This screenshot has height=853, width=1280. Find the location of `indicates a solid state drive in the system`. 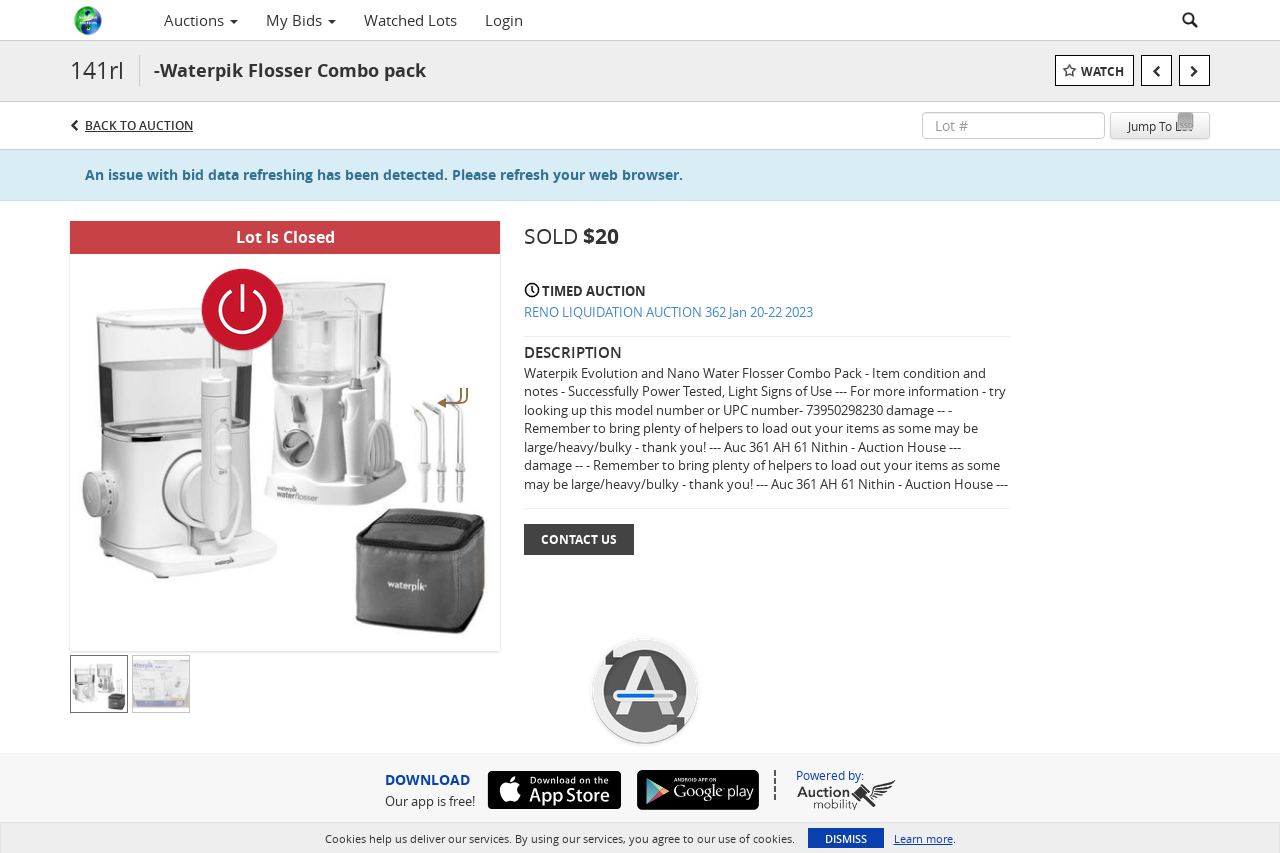

indicates a solid state drive in the system is located at coordinates (1185, 121).